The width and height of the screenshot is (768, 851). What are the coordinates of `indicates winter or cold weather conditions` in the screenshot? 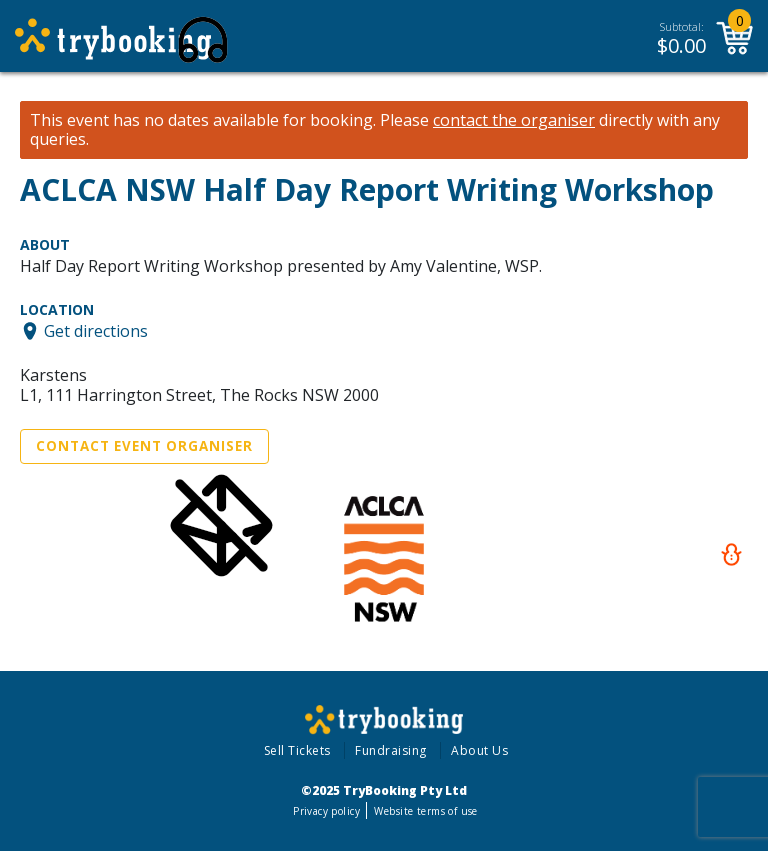 It's located at (731, 554).